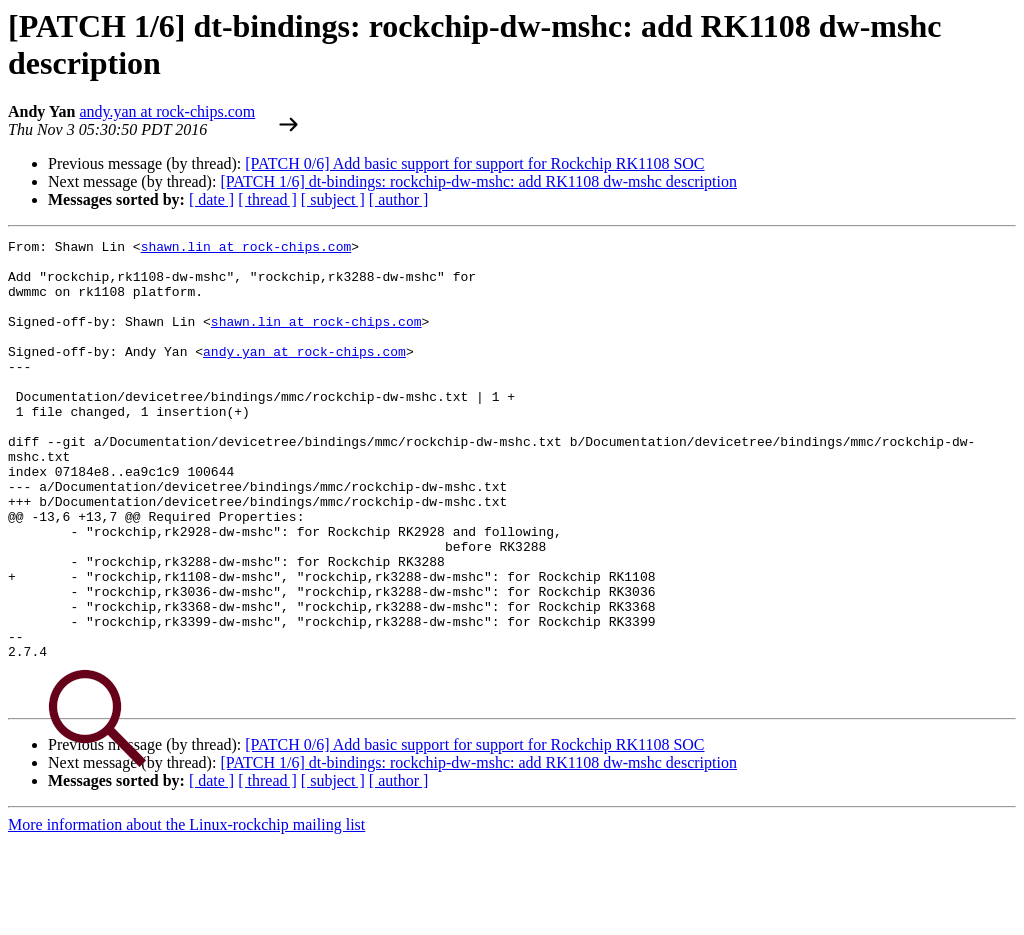  What do you see at coordinates (97, 718) in the screenshot?
I see `sistrix SEO tool logo` at bounding box center [97, 718].